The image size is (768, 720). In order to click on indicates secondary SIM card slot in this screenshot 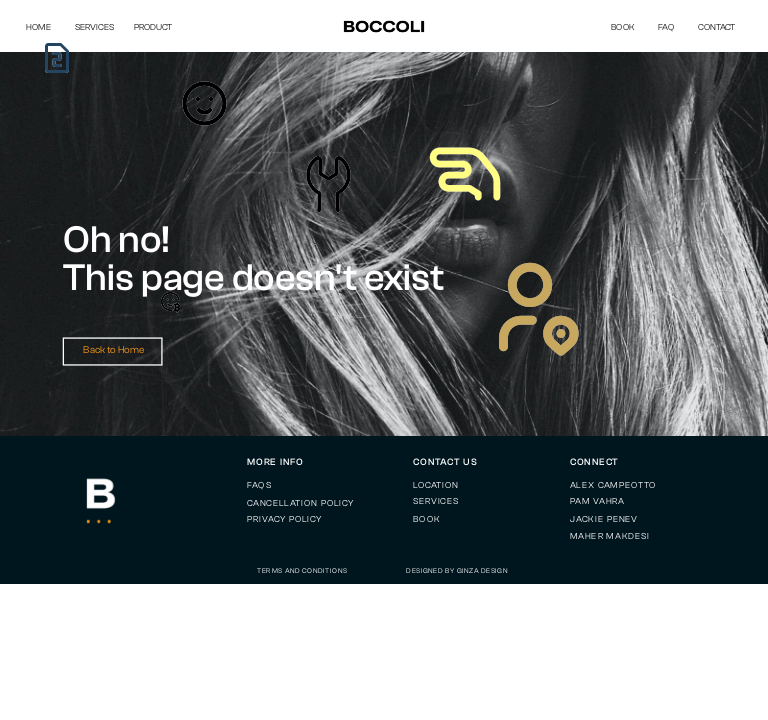, I will do `click(57, 58)`.